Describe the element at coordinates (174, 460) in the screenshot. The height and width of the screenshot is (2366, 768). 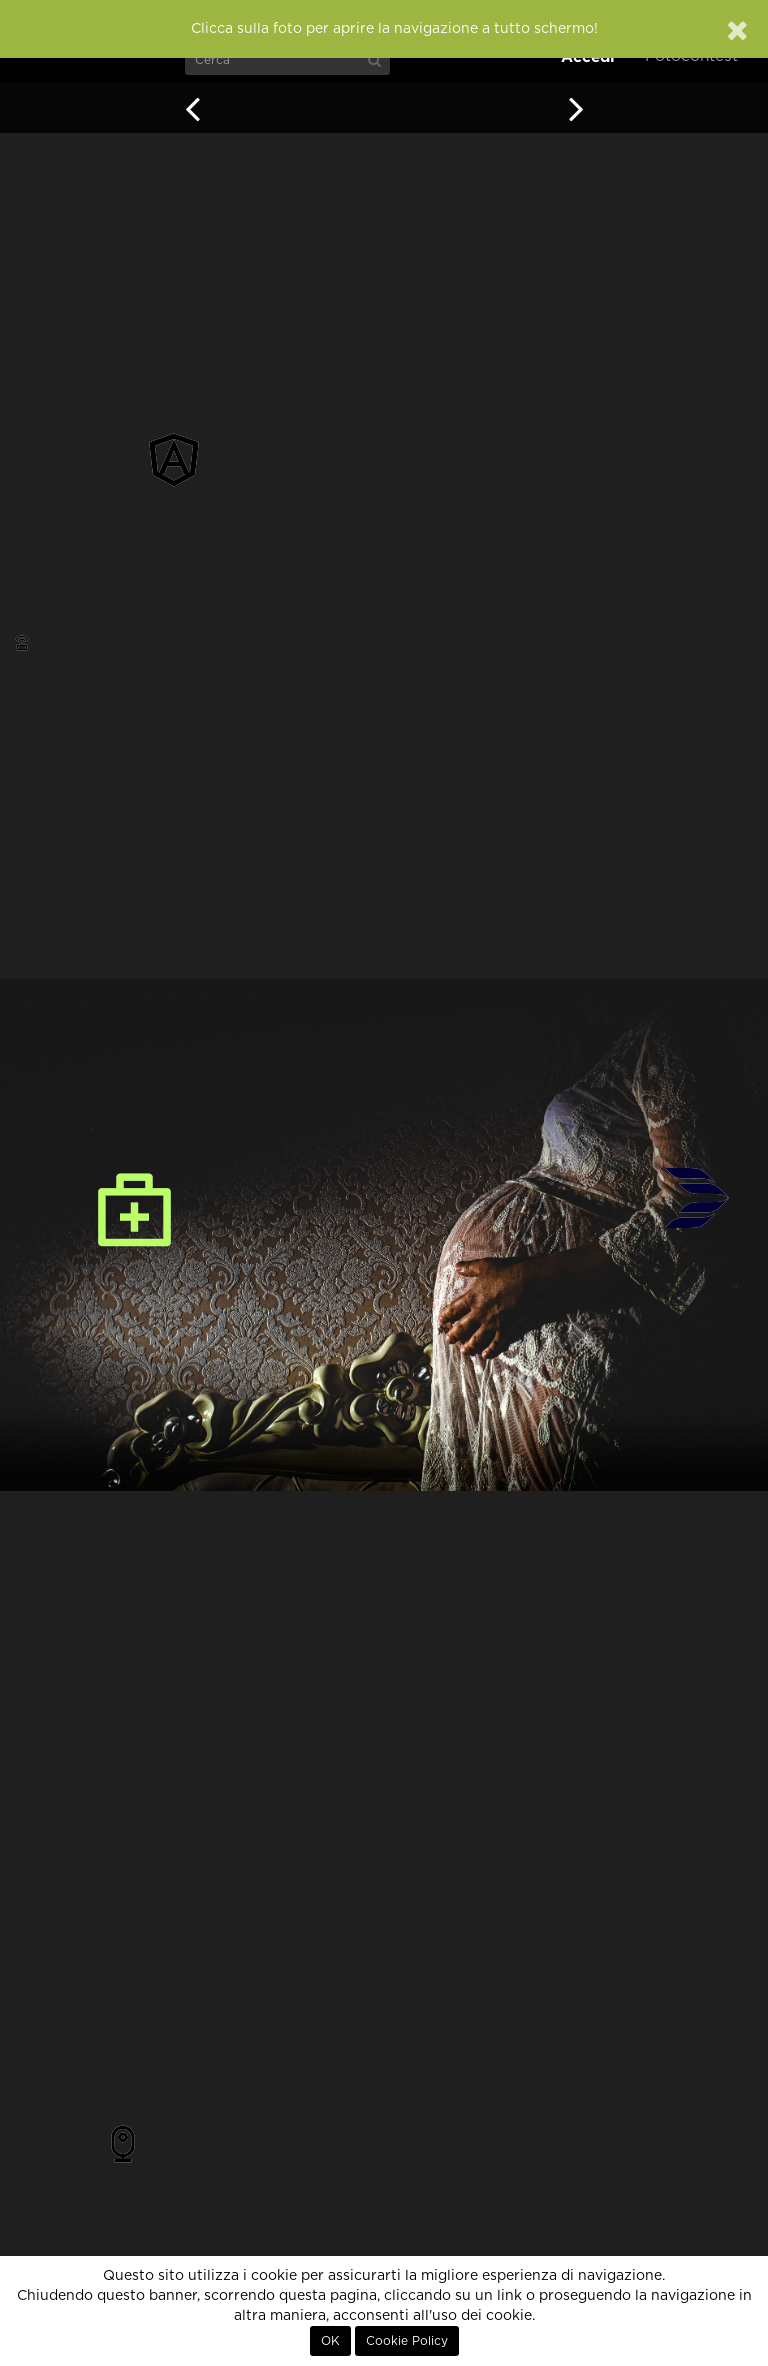
I see `angularjs framework logo` at that location.